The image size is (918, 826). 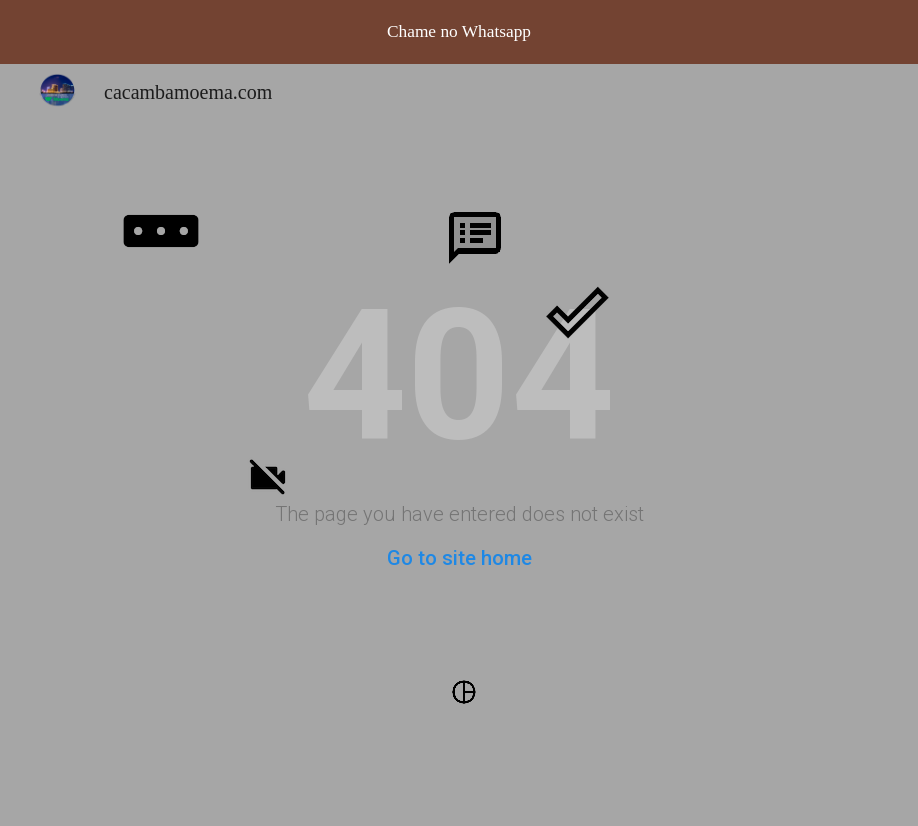 What do you see at coordinates (475, 238) in the screenshot?
I see `view speaker notes or presentation comments` at bounding box center [475, 238].